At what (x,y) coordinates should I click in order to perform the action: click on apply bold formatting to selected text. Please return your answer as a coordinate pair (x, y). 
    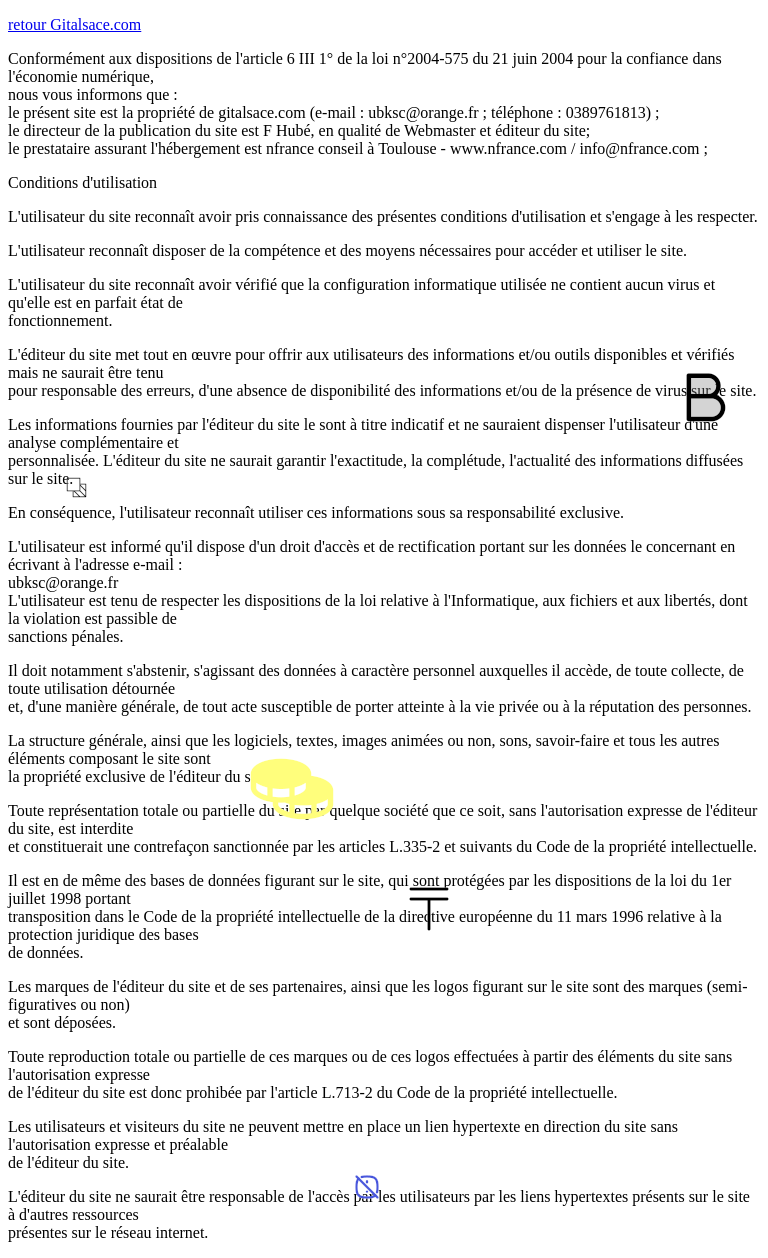
    Looking at the image, I should click on (702, 398).